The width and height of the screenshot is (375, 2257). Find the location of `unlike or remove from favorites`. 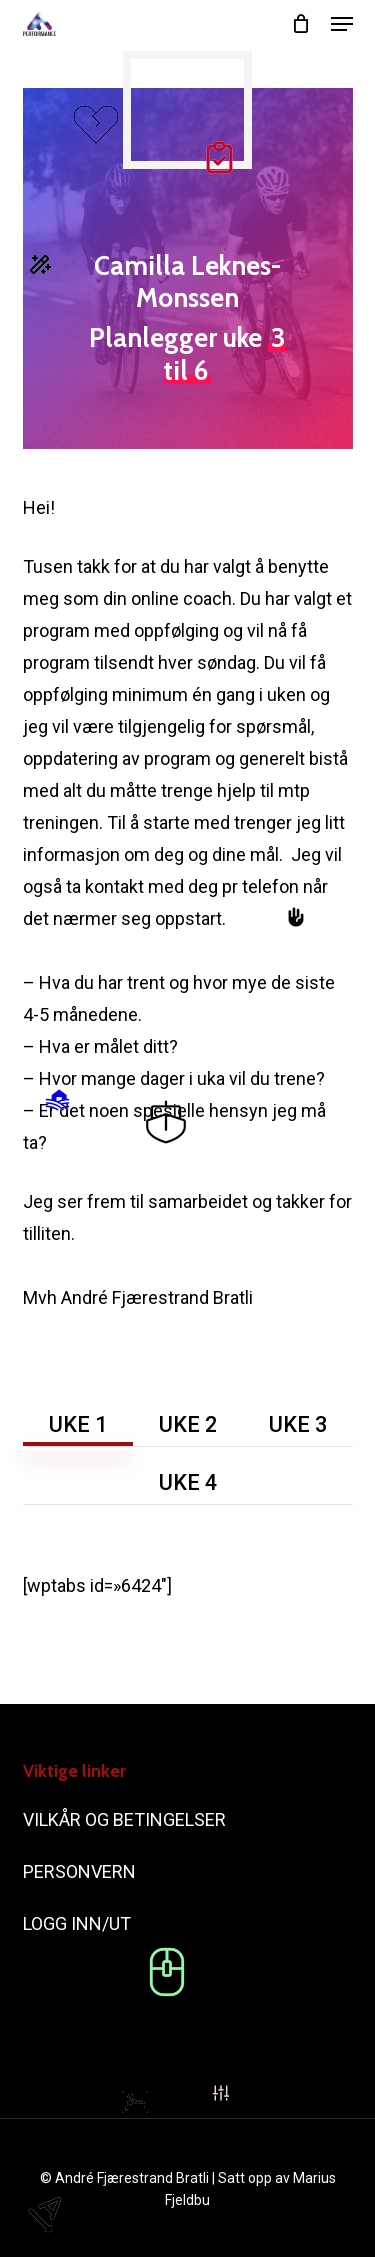

unlike or remove from favorites is located at coordinates (96, 123).